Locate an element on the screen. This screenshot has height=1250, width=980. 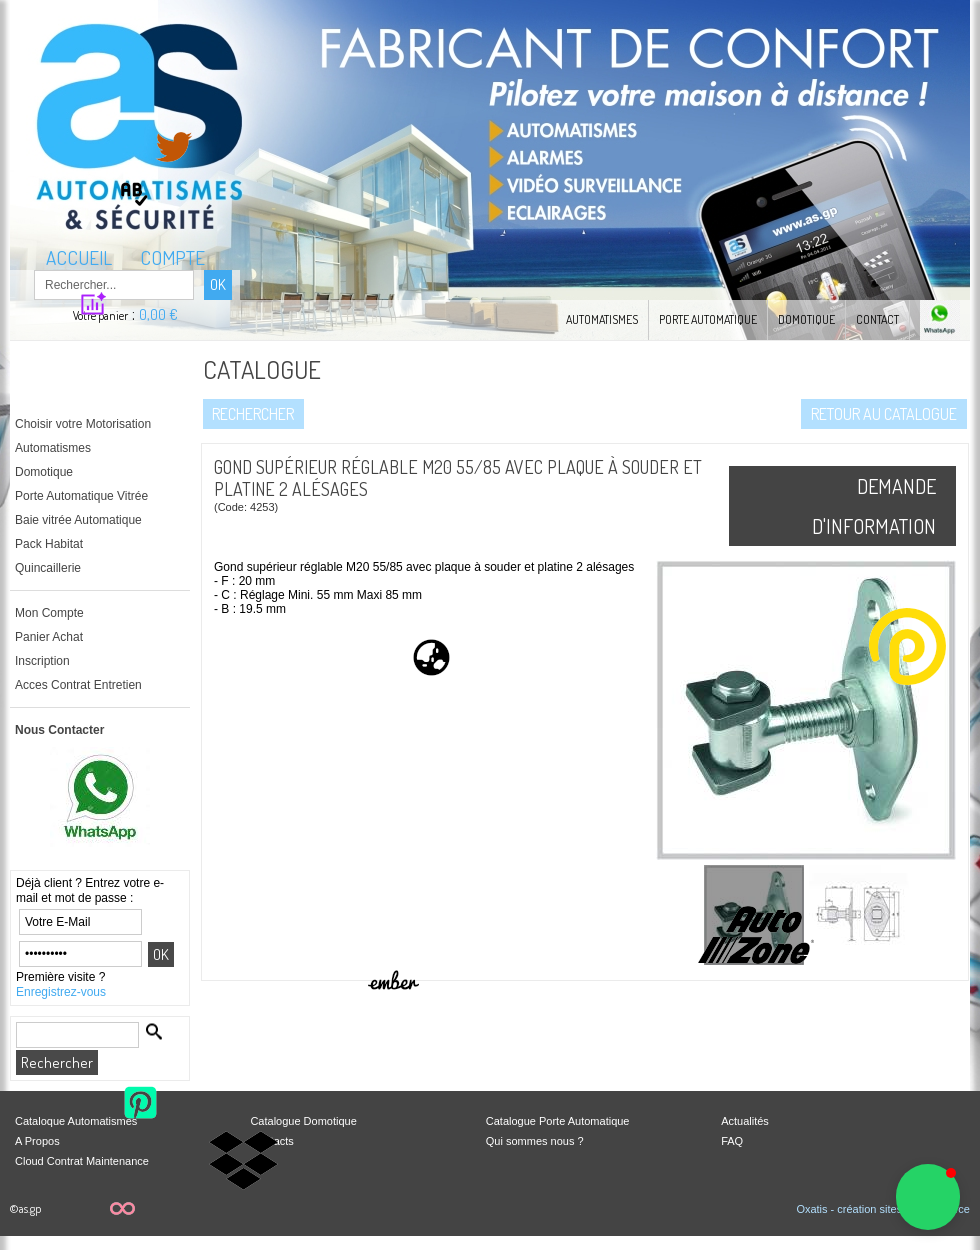
visit the AutoZone website or app is located at coordinates (756, 935).